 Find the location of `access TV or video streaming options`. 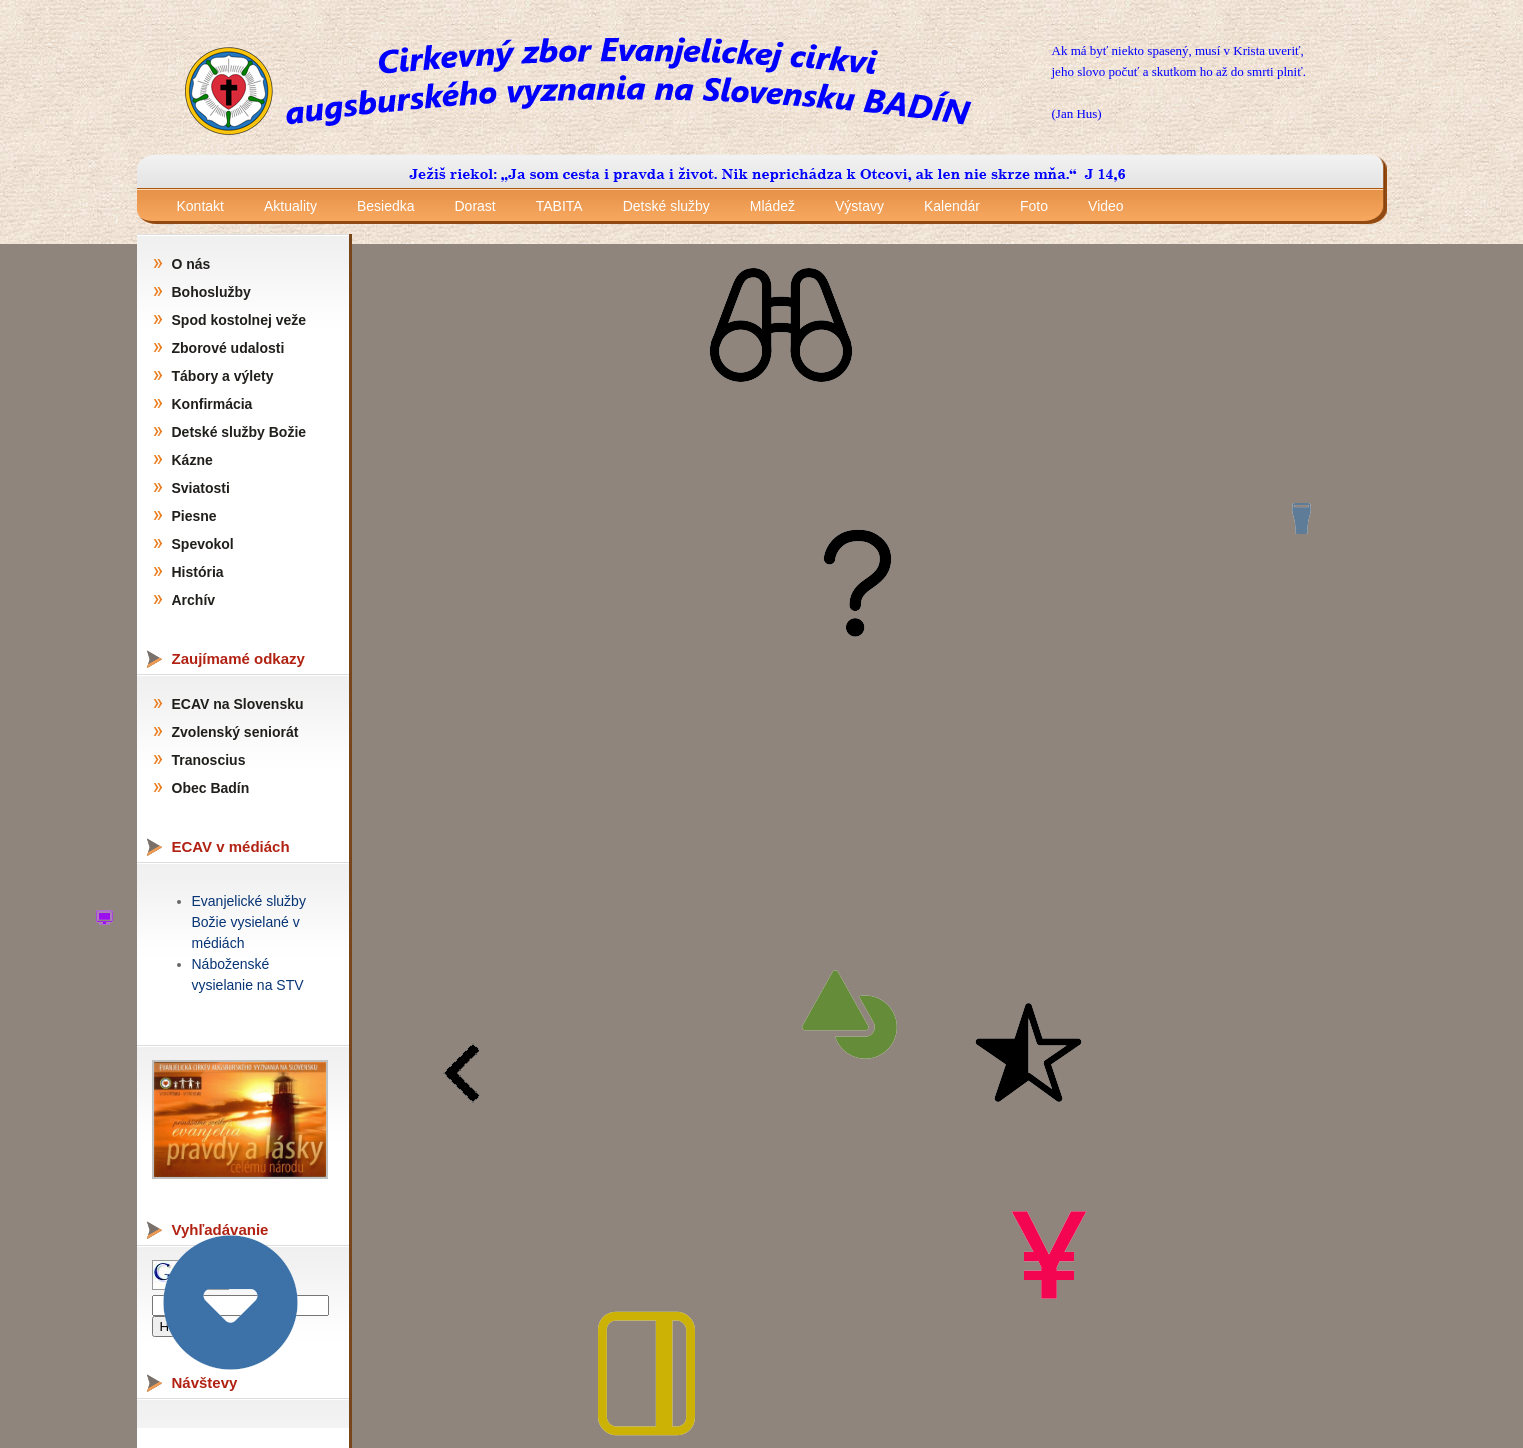

access TV or video streaming options is located at coordinates (104, 917).